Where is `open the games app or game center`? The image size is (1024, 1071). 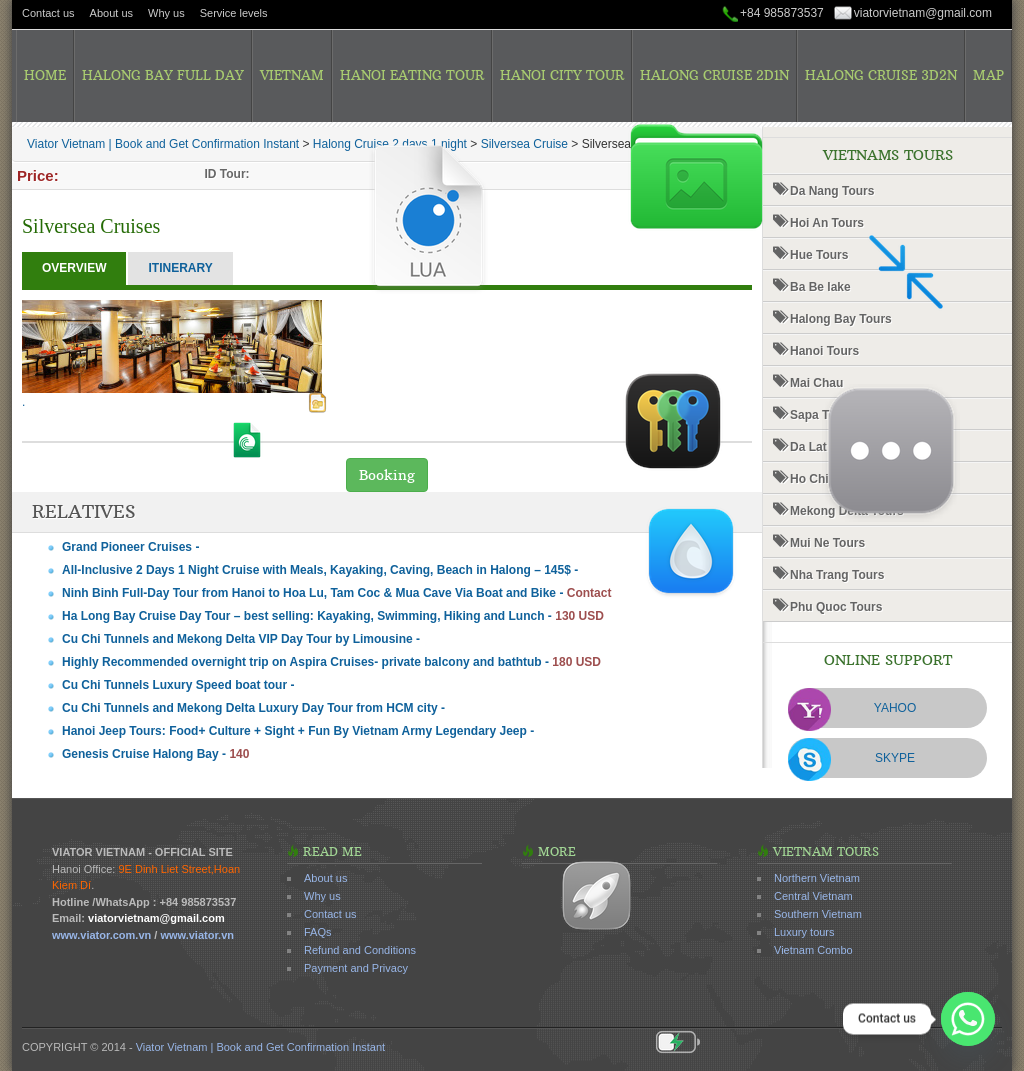
open the games app or game center is located at coordinates (596, 895).